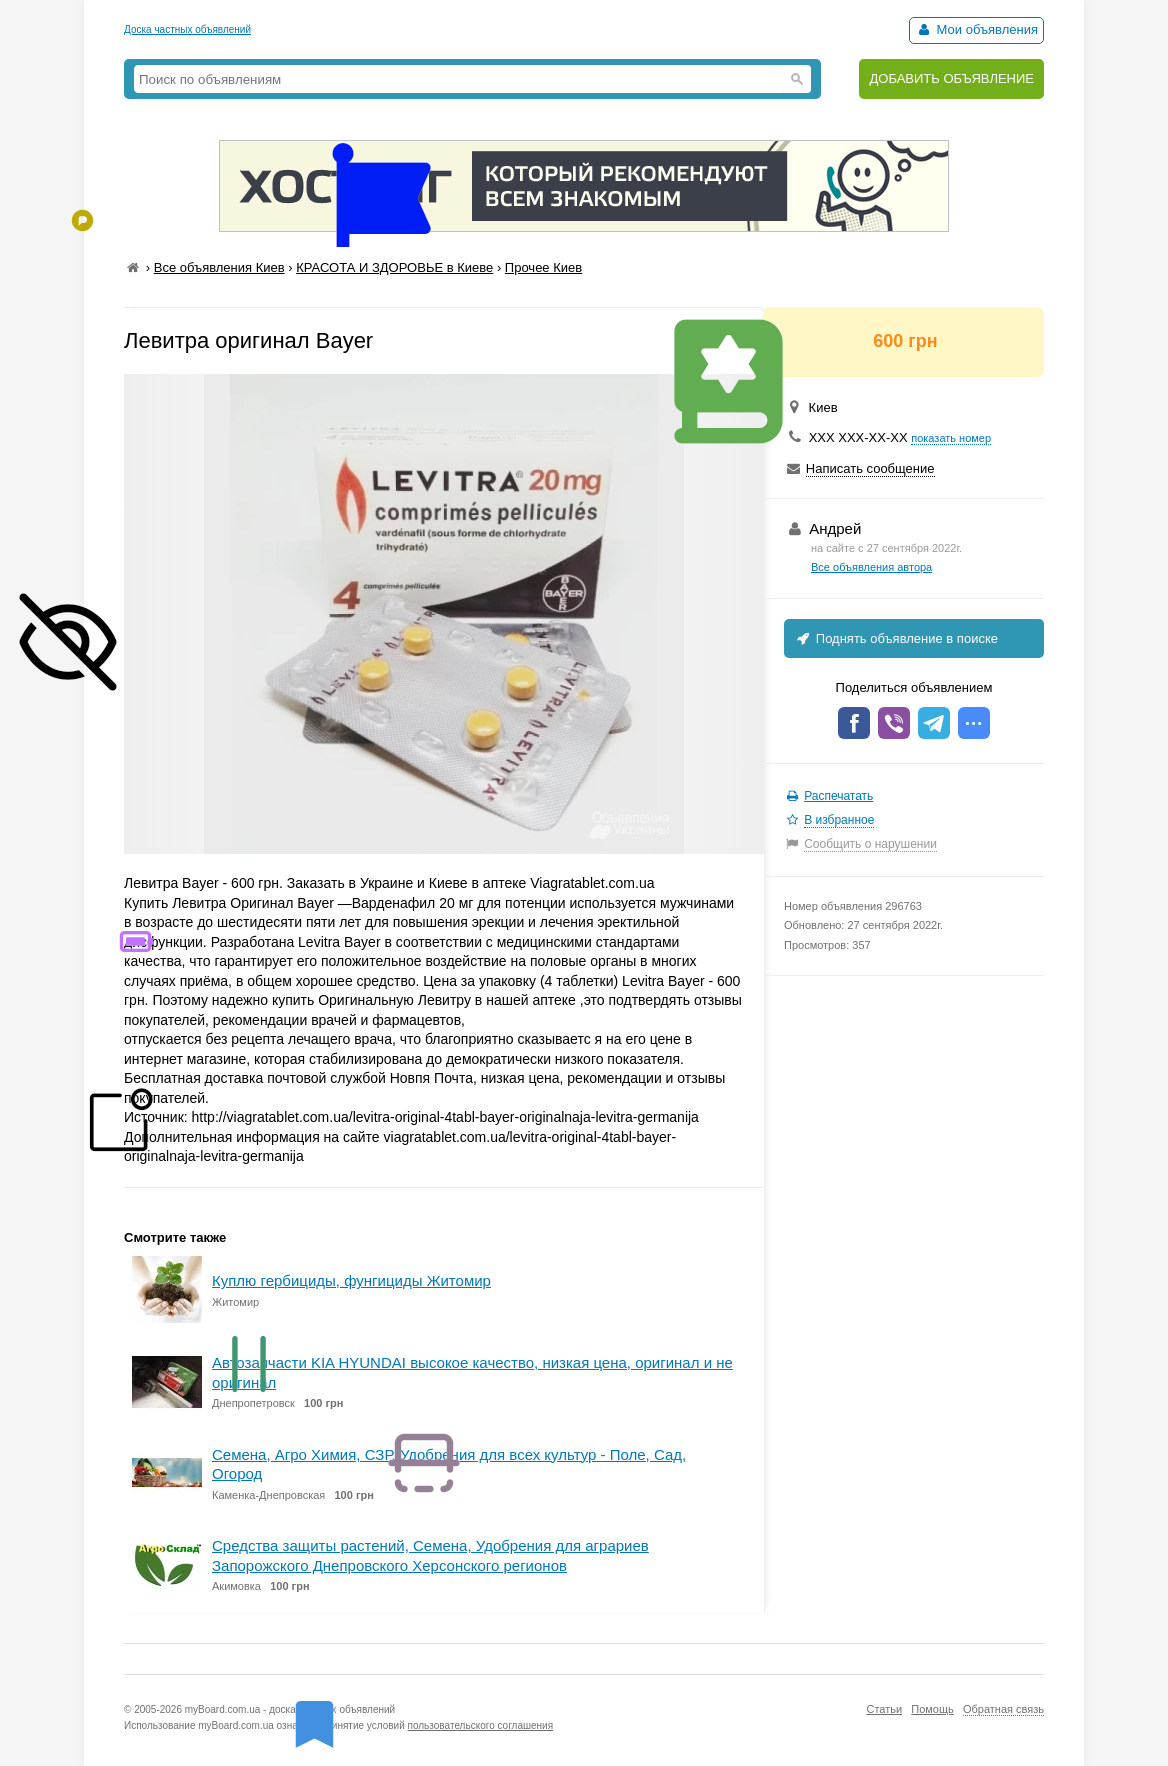  Describe the element at coordinates (82, 220) in the screenshot. I see `open the pixelfed app` at that location.